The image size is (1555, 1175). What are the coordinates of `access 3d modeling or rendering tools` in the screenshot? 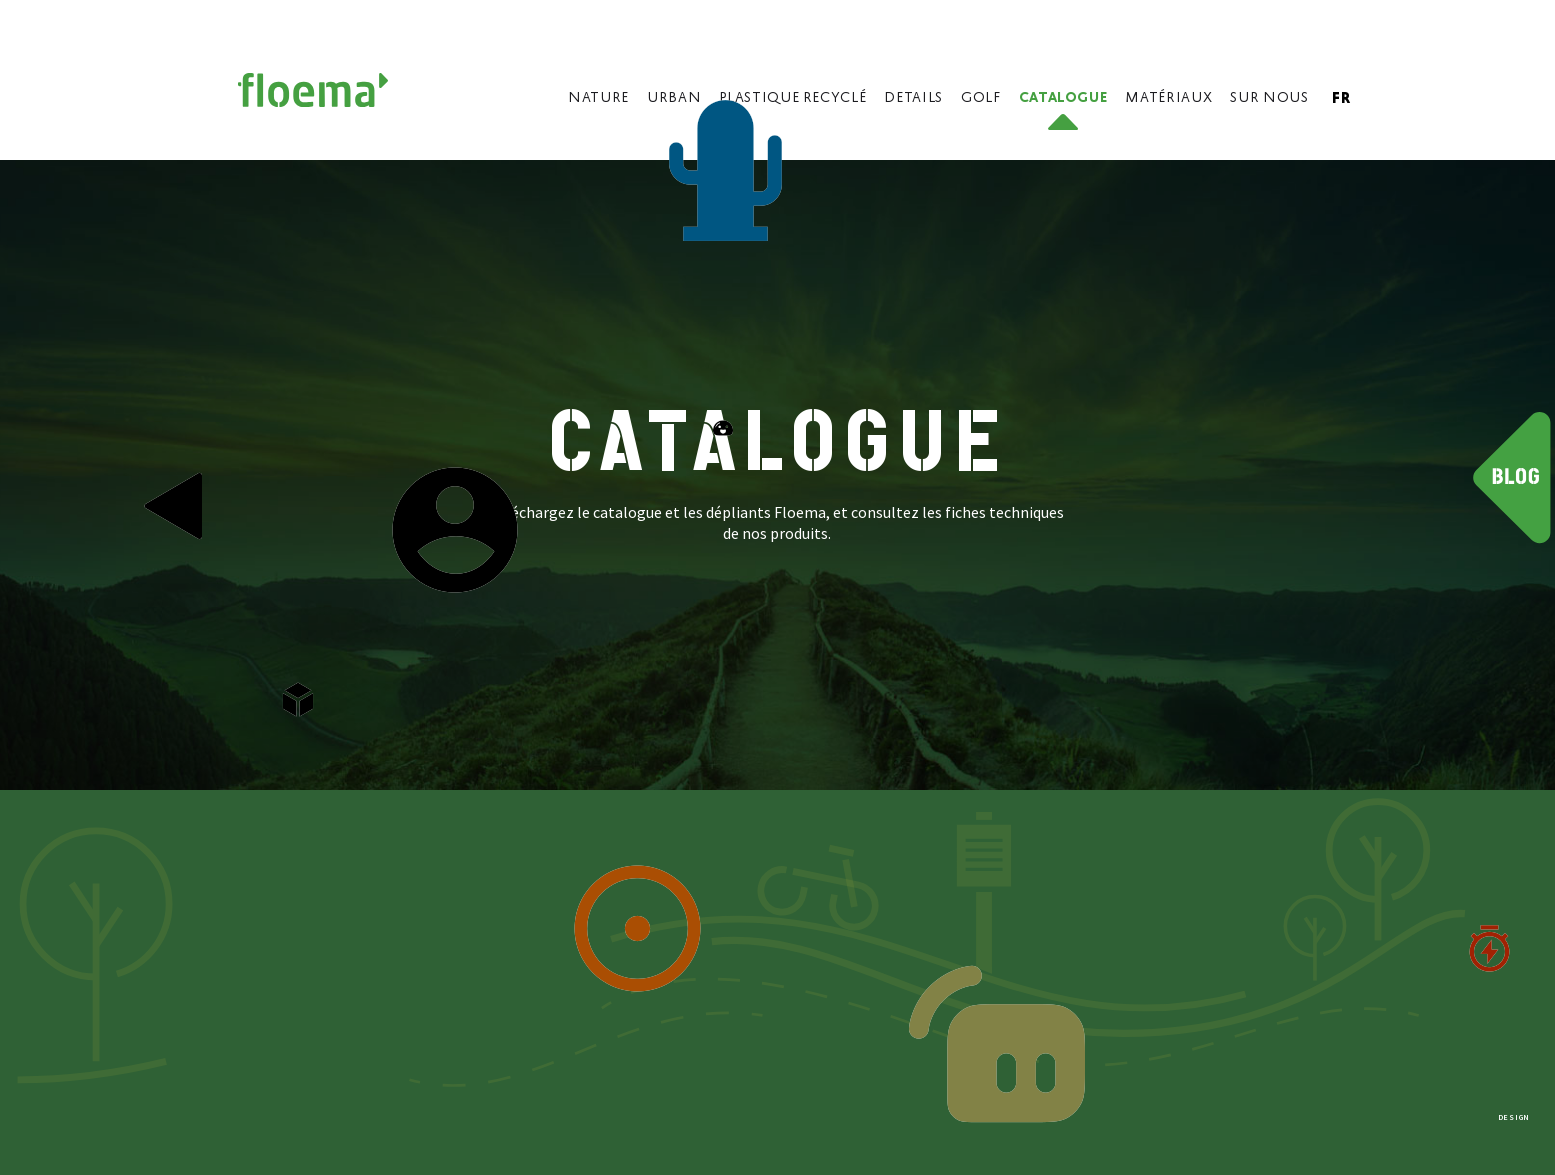 It's located at (298, 700).